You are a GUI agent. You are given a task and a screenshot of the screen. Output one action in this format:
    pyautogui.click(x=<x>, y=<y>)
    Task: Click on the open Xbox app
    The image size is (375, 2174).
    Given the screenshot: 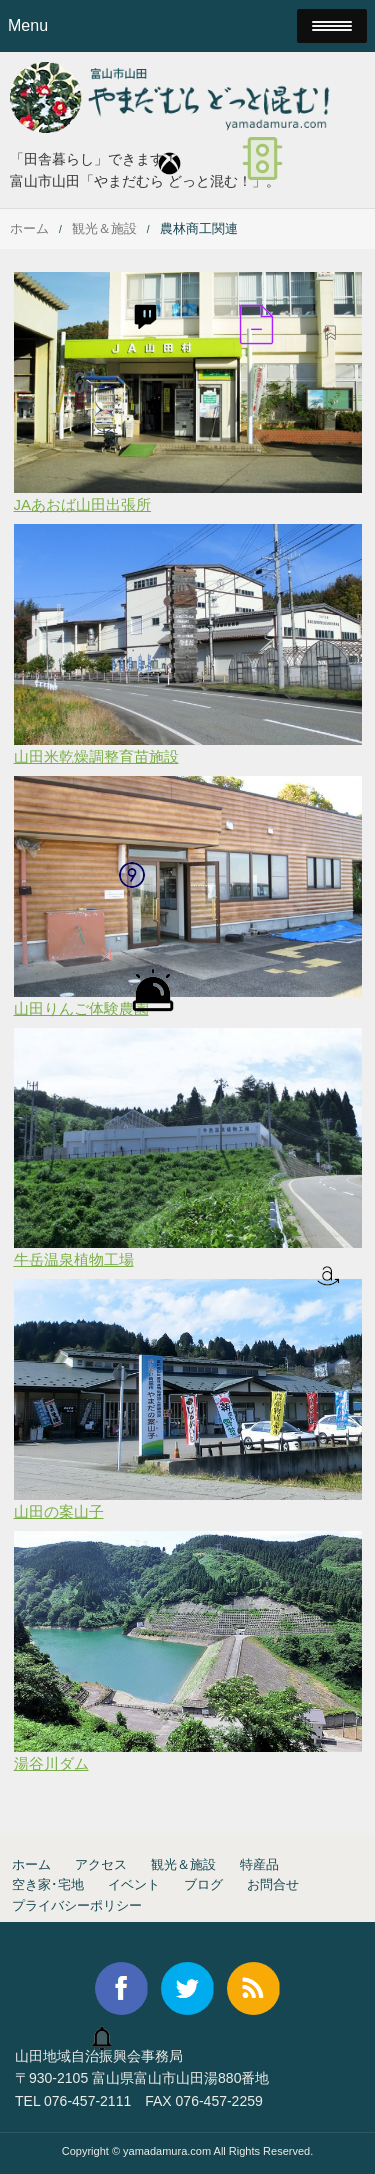 What is the action you would take?
    pyautogui.click(x=169, y=163)
    